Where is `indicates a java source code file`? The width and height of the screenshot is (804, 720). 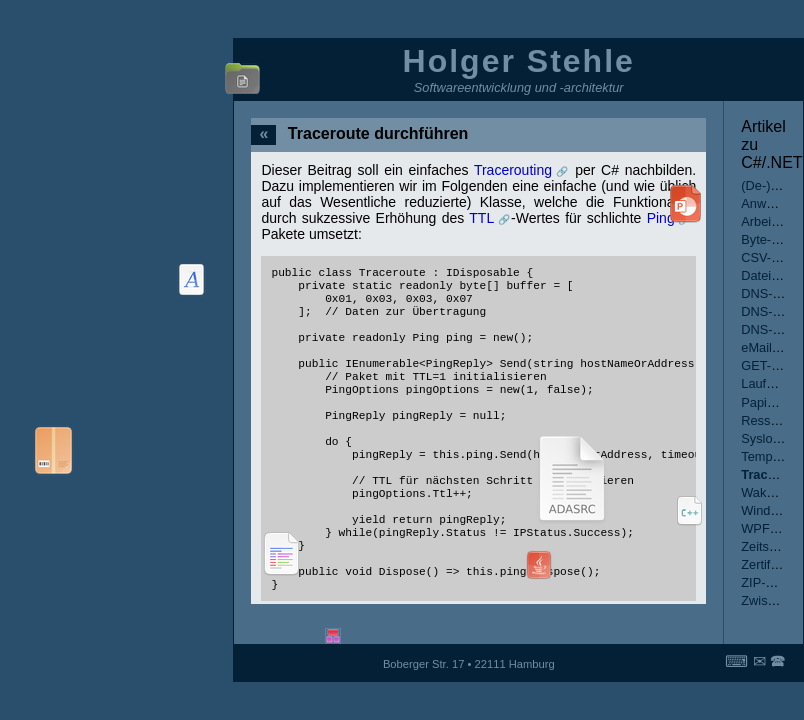 indicates a java source code file is located at coordinates (539, 565).